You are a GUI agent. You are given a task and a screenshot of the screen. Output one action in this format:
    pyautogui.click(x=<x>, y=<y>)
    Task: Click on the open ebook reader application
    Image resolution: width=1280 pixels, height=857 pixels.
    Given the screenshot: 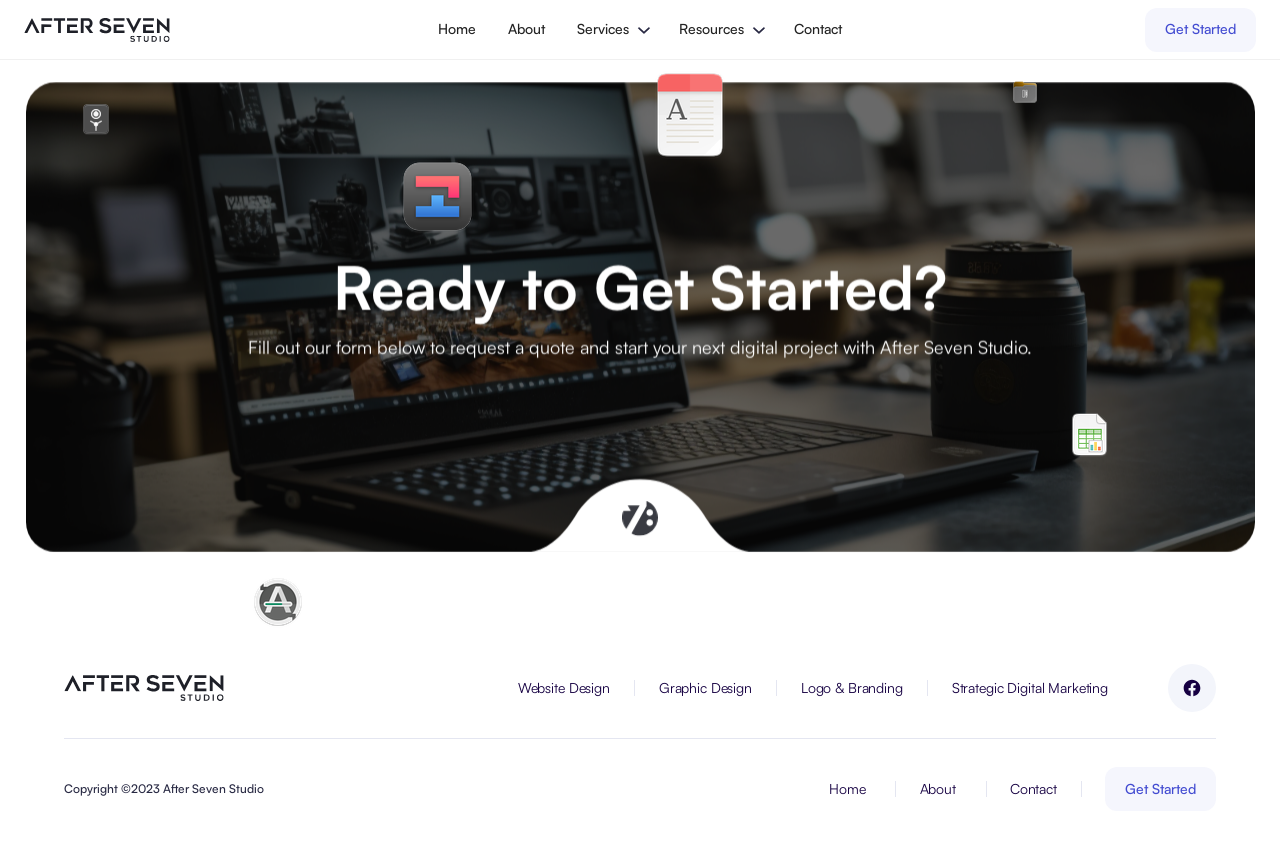 What is the action you would take?
    pyautogui.click(x=690, y=115)
    